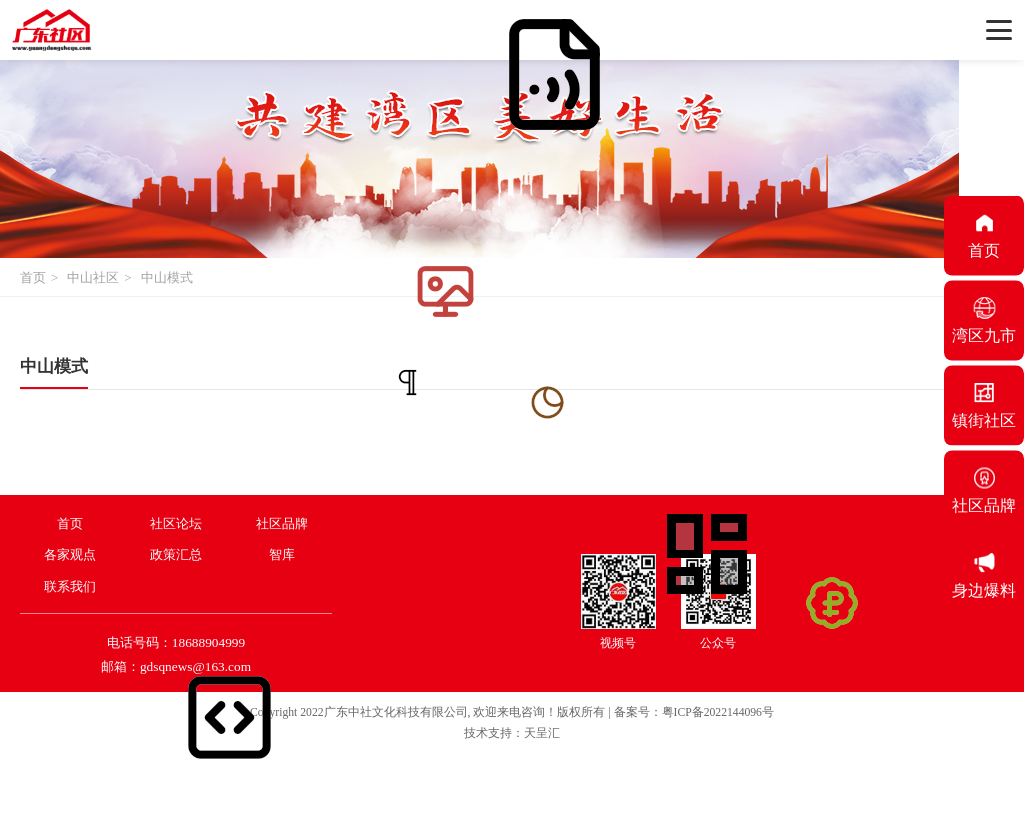 This screenshot has height=816, width=1024. What do you see at coordinates (445, 291) in the screenshot?
I see `change desktop wallpaper` at bounding box center [445, 291].